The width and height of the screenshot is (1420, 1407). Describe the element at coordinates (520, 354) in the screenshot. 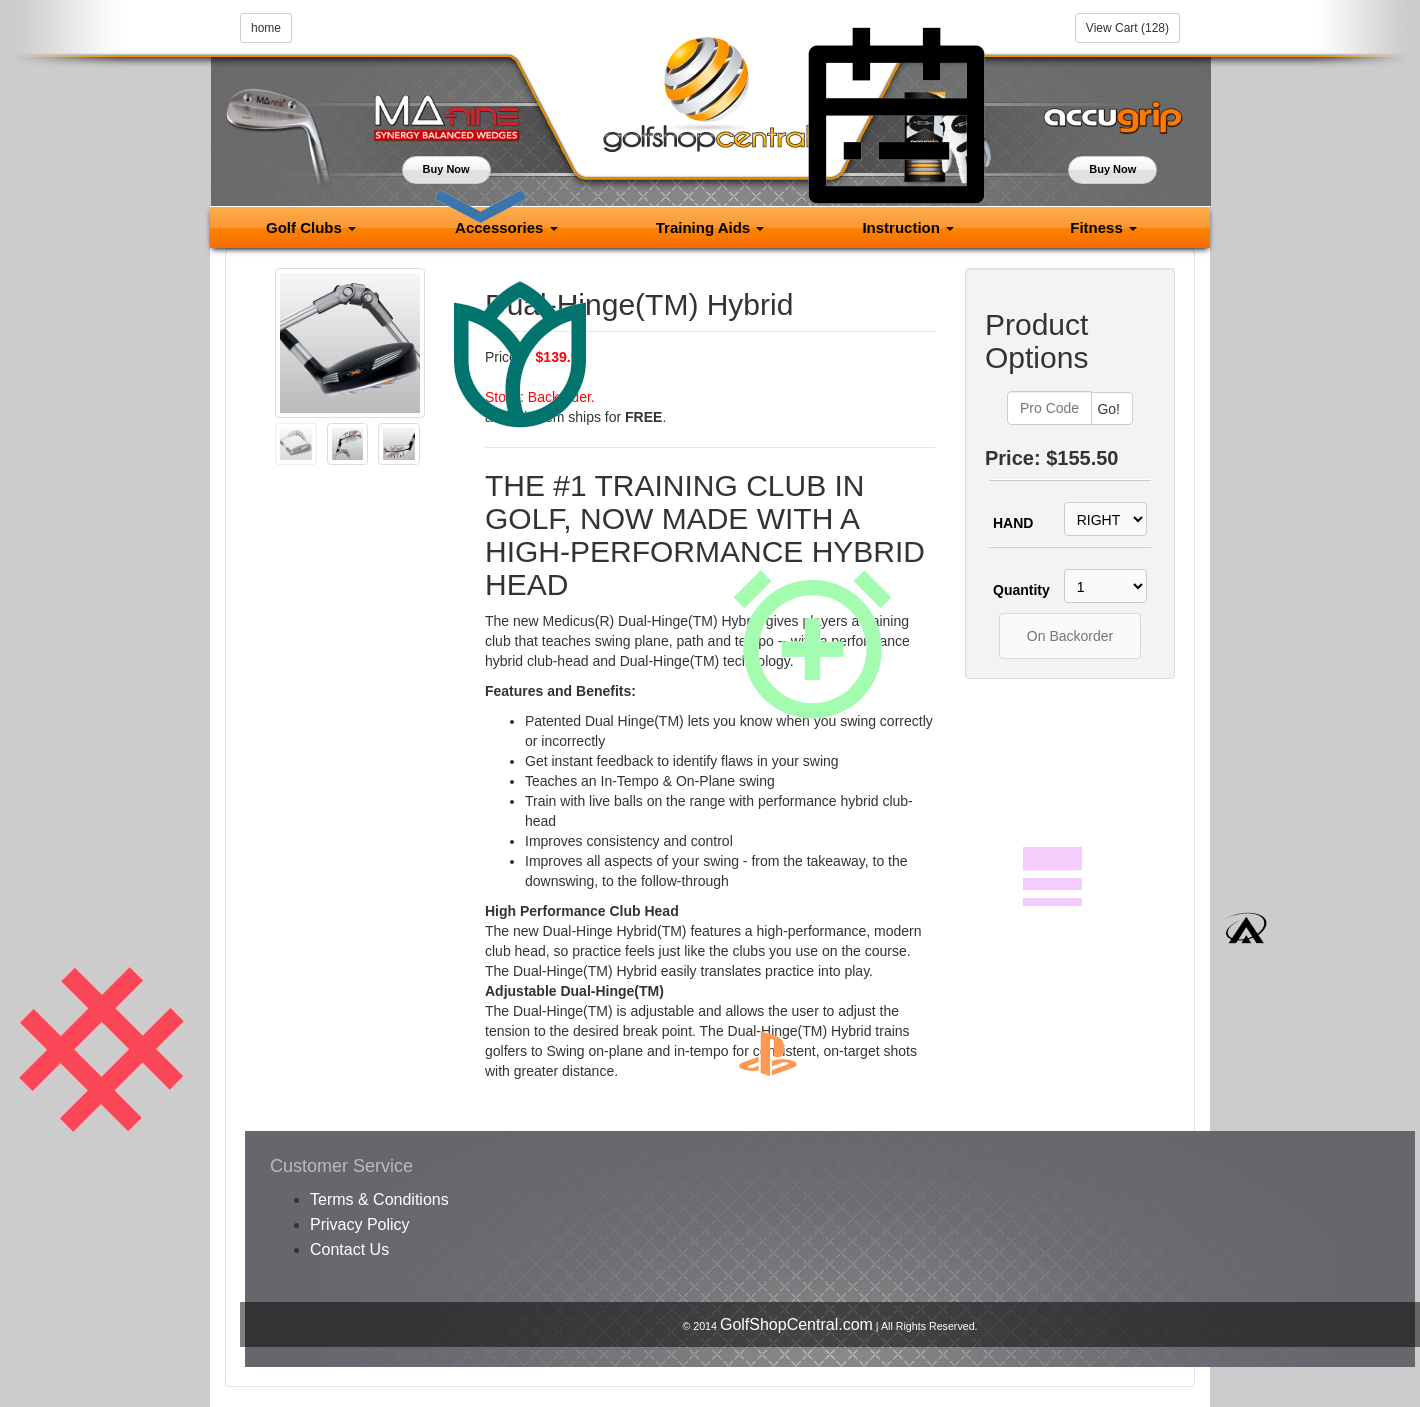

I see `access nature or garden-related features` at that location.